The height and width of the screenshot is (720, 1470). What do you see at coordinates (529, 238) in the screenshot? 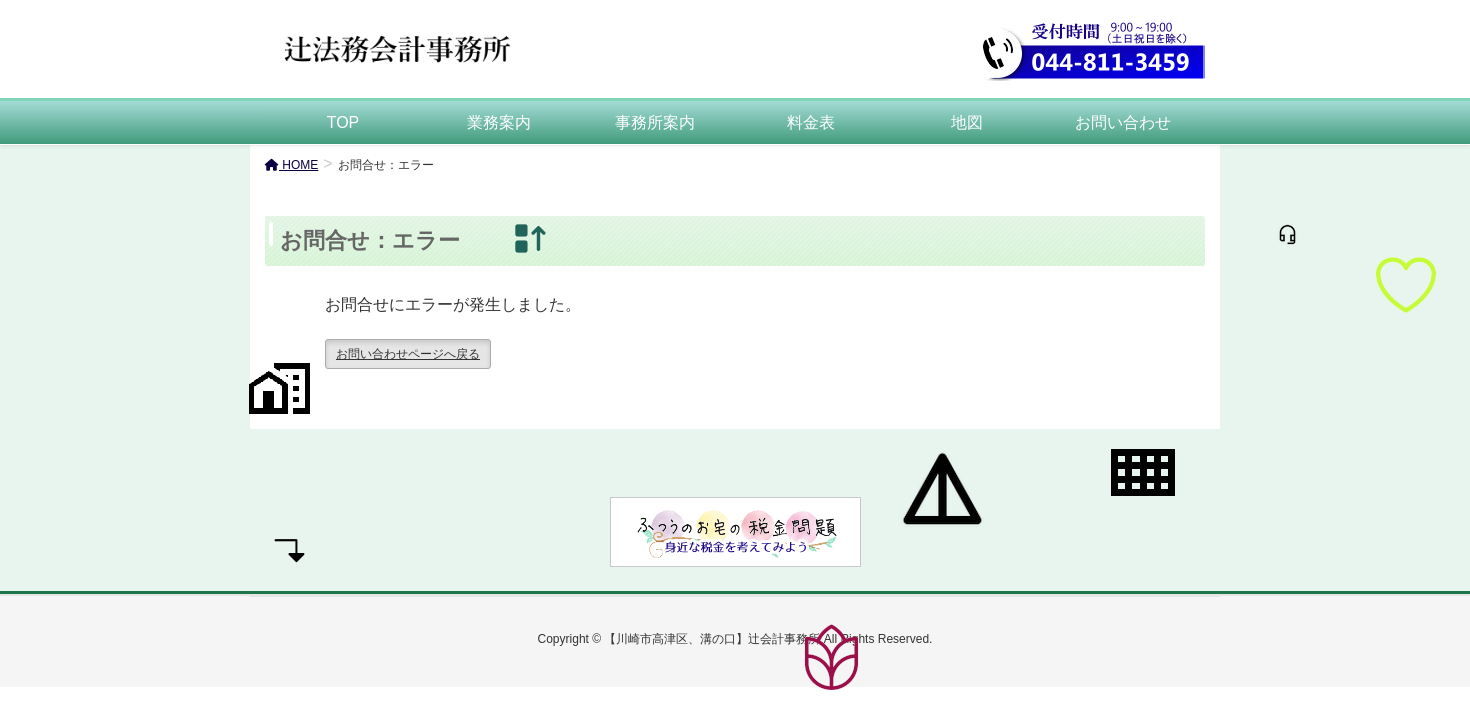
I see `sort items in ascending order` at bounding box center [529, 238].